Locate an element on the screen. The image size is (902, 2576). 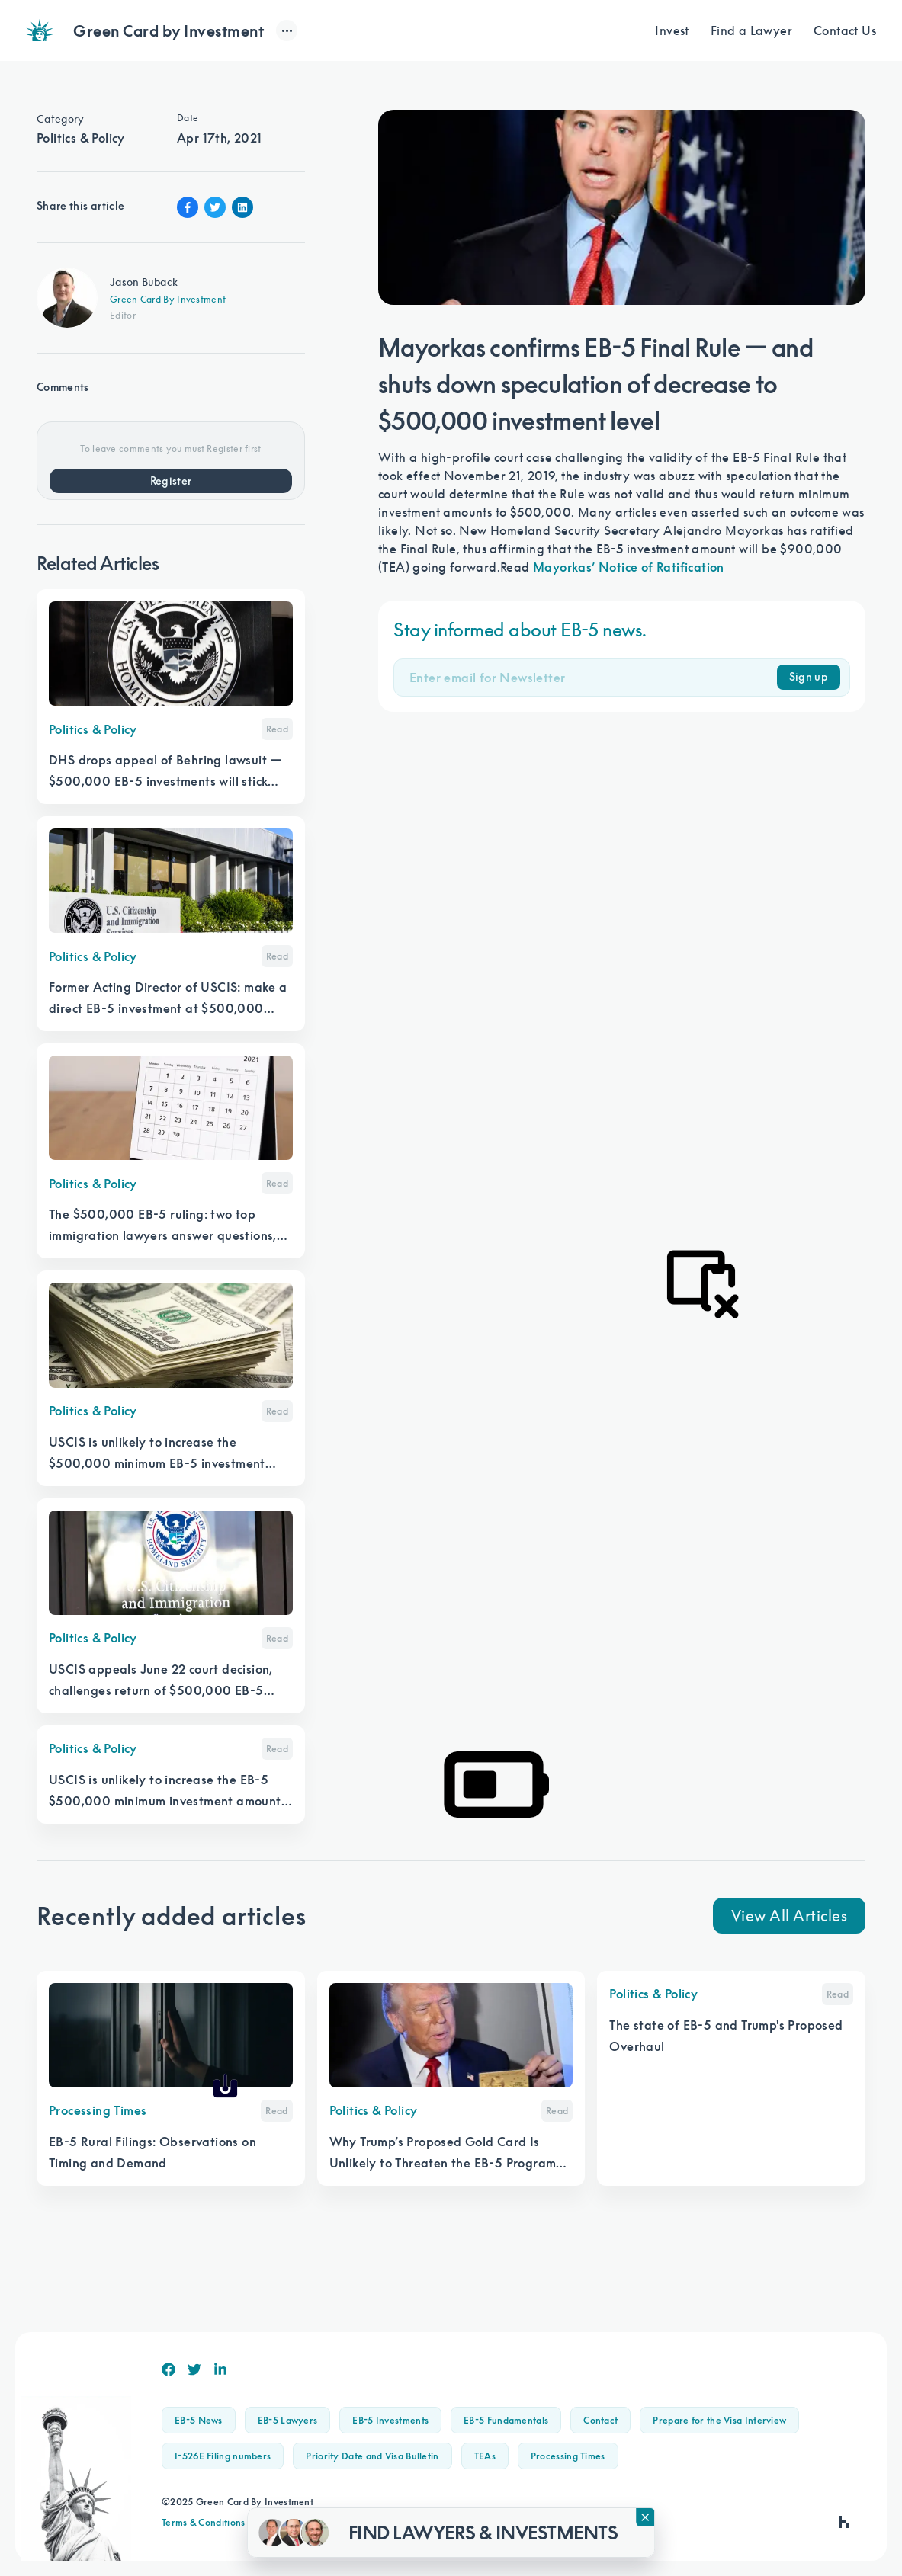
disconnect or remove a device is located at coordinates (701, 1280).